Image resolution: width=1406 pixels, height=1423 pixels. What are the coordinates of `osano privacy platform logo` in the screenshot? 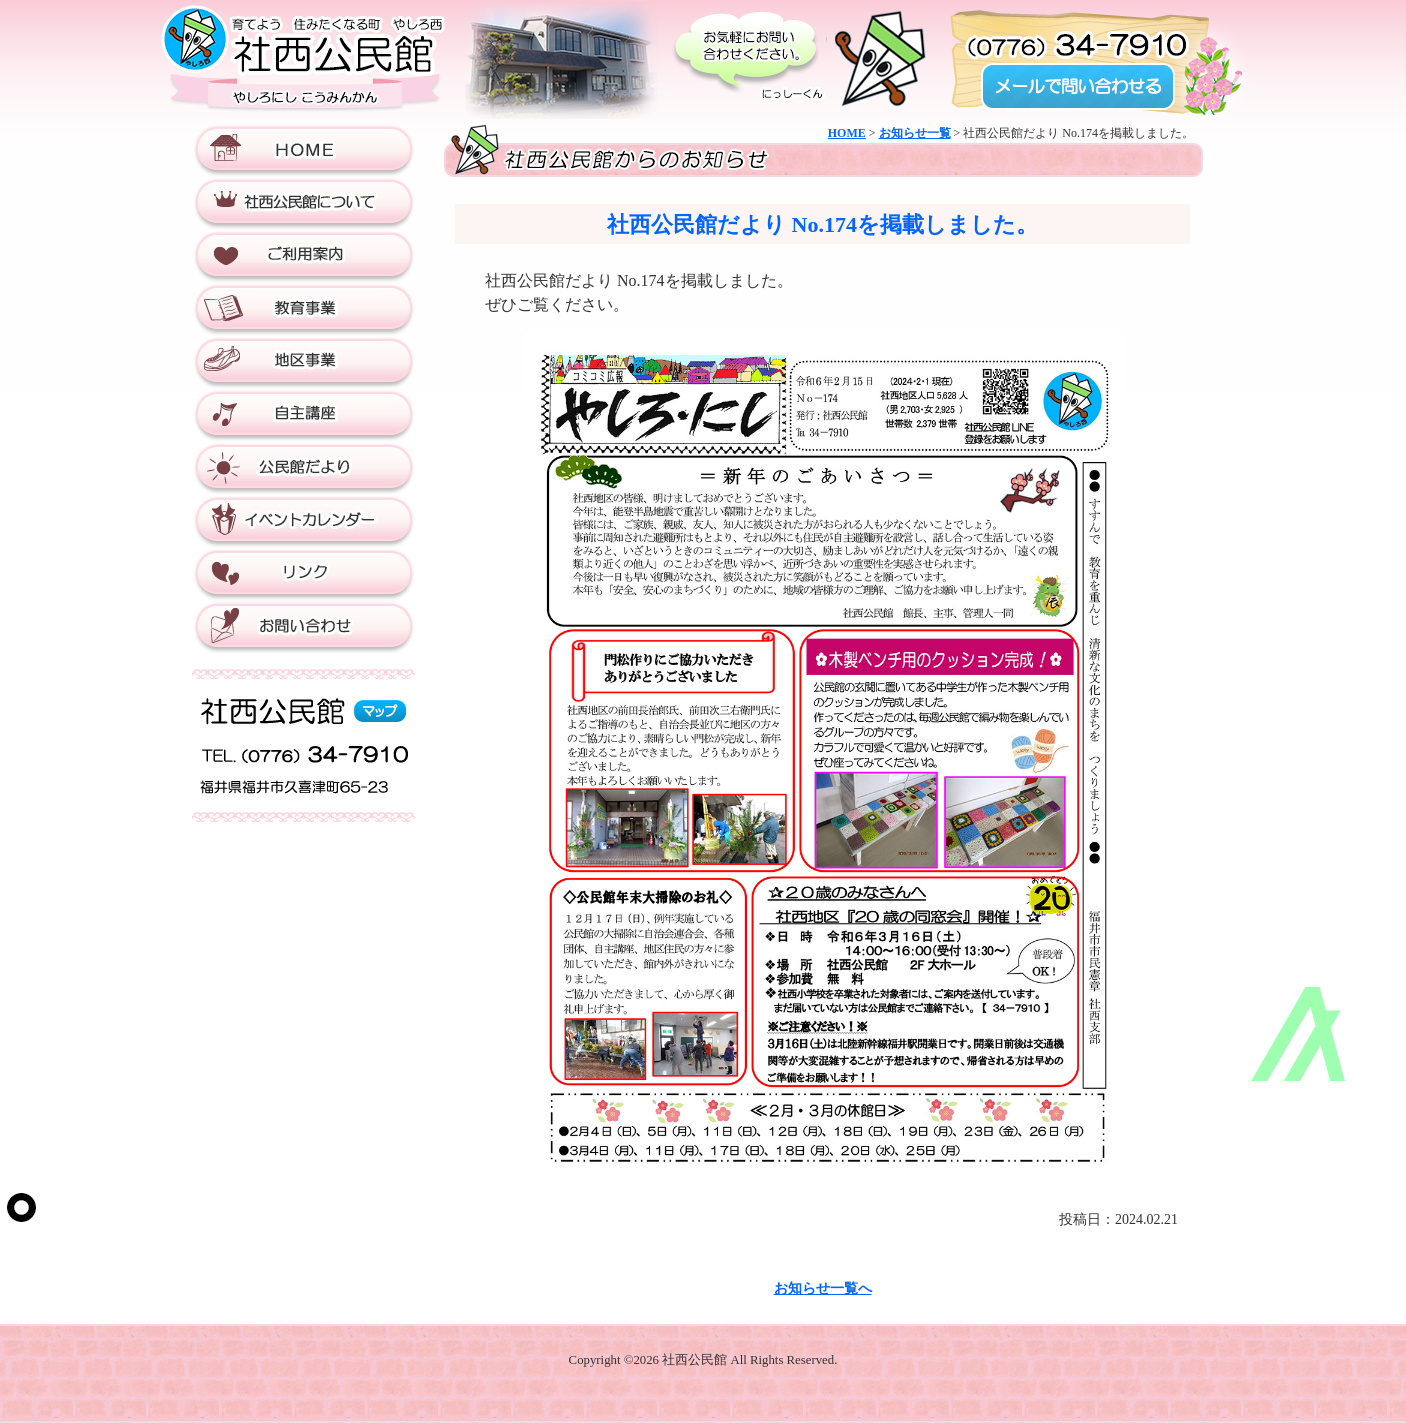 It's located at (21, 1207).